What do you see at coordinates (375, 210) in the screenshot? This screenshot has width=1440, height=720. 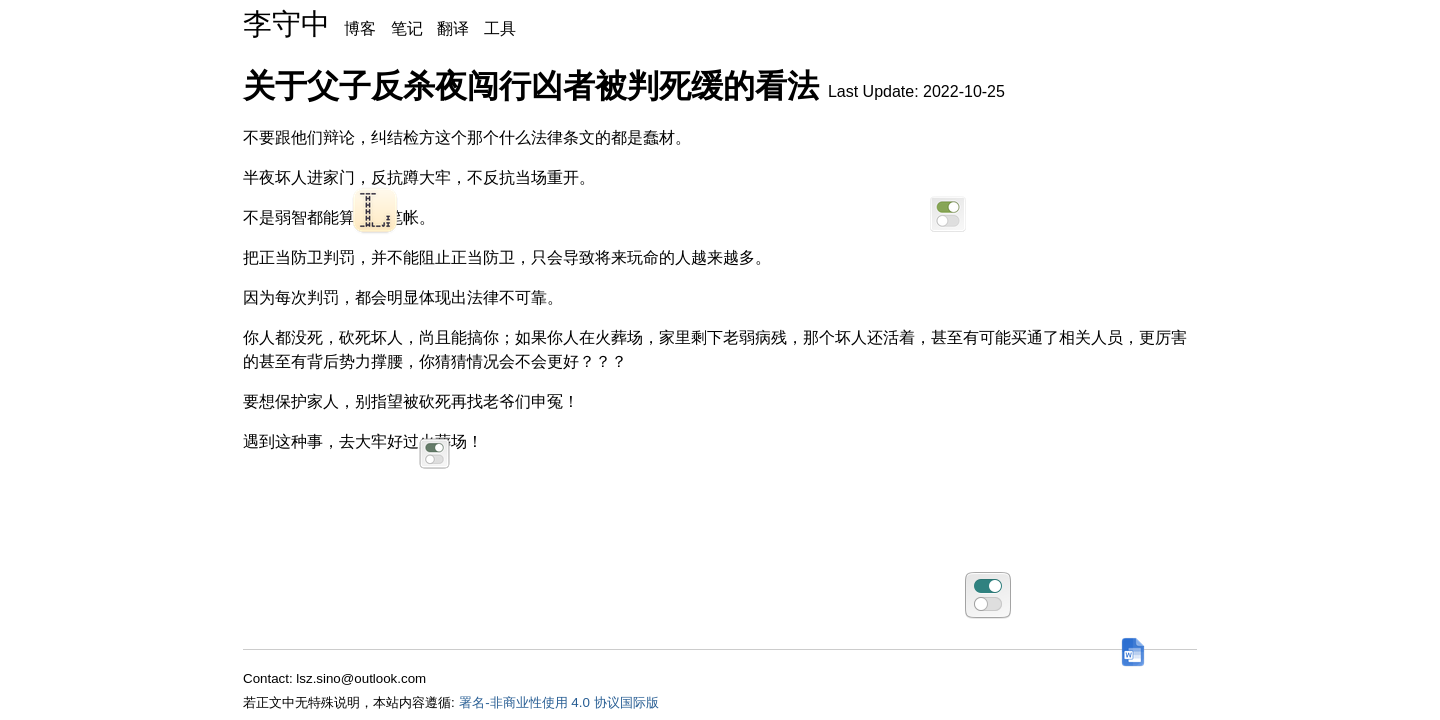 I see `open letterpress text editor app` at bounding box center [375, 210].